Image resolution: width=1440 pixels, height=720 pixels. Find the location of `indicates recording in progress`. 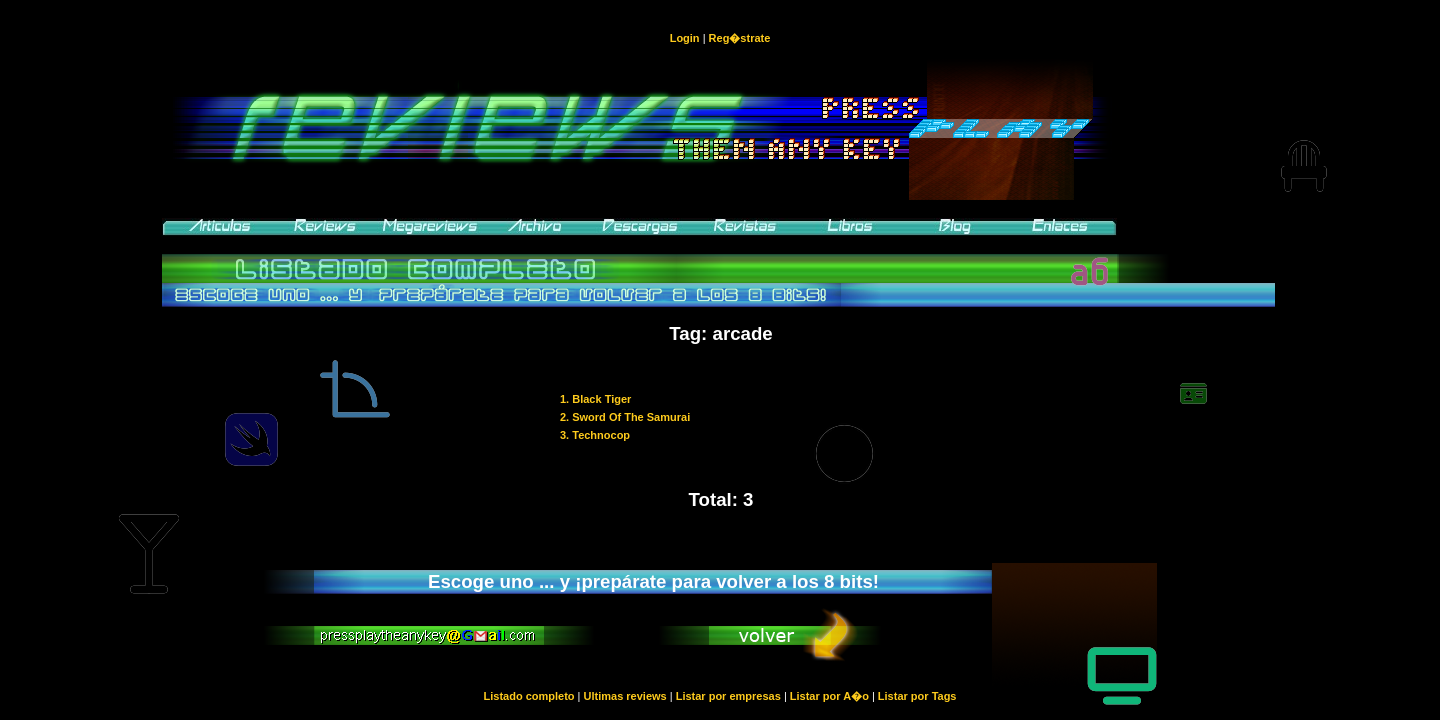

indicates recording in progress is located at coordinates (844, 453).